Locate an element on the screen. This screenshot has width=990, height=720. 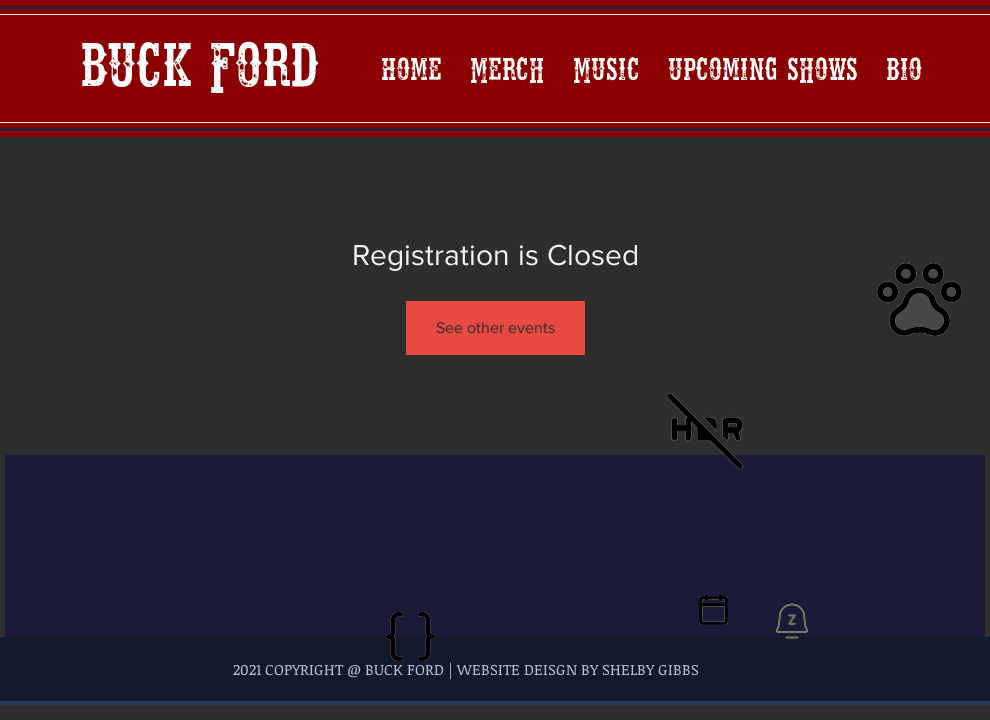
access pet-related features or settings is located at coordinates (919, 299).